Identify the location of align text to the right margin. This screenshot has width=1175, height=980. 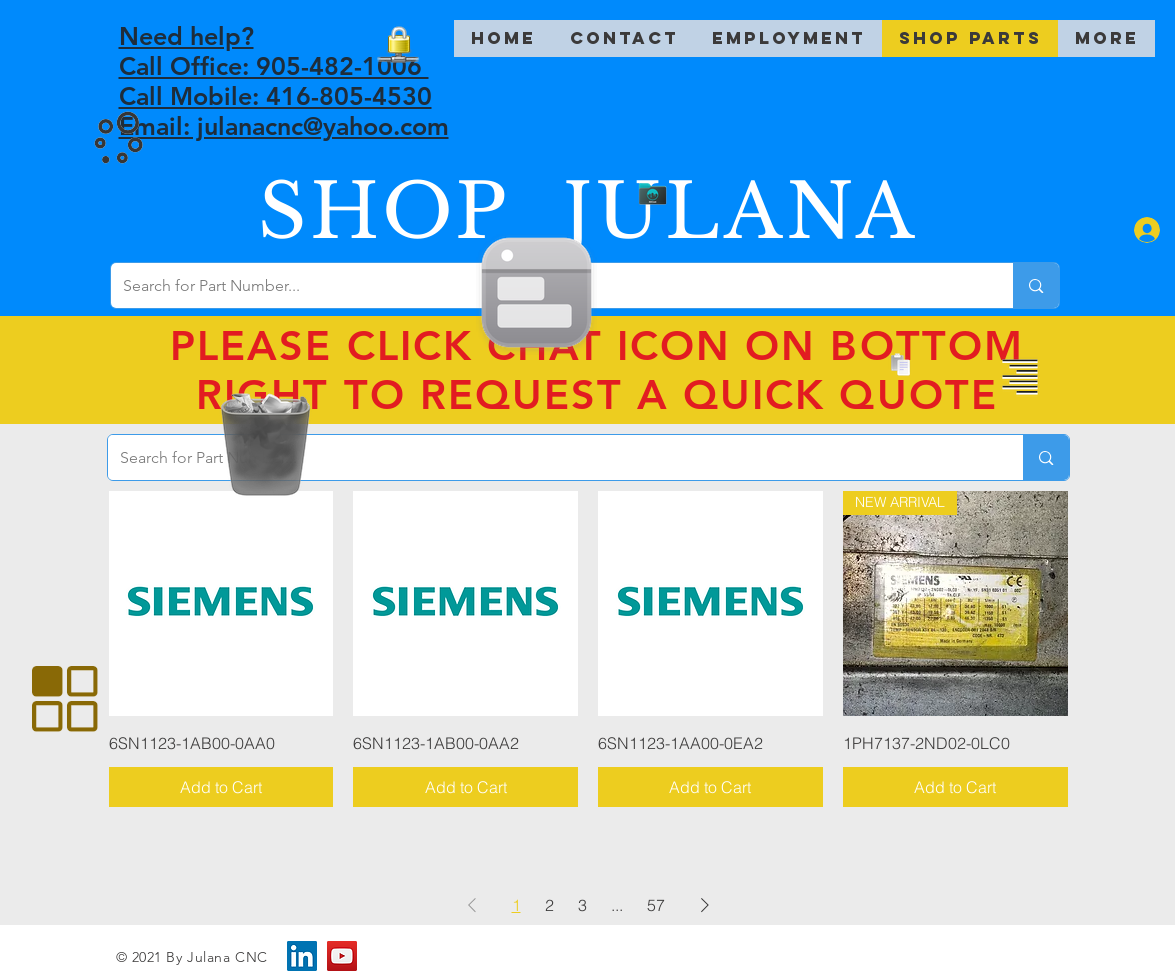
(1020, 377).